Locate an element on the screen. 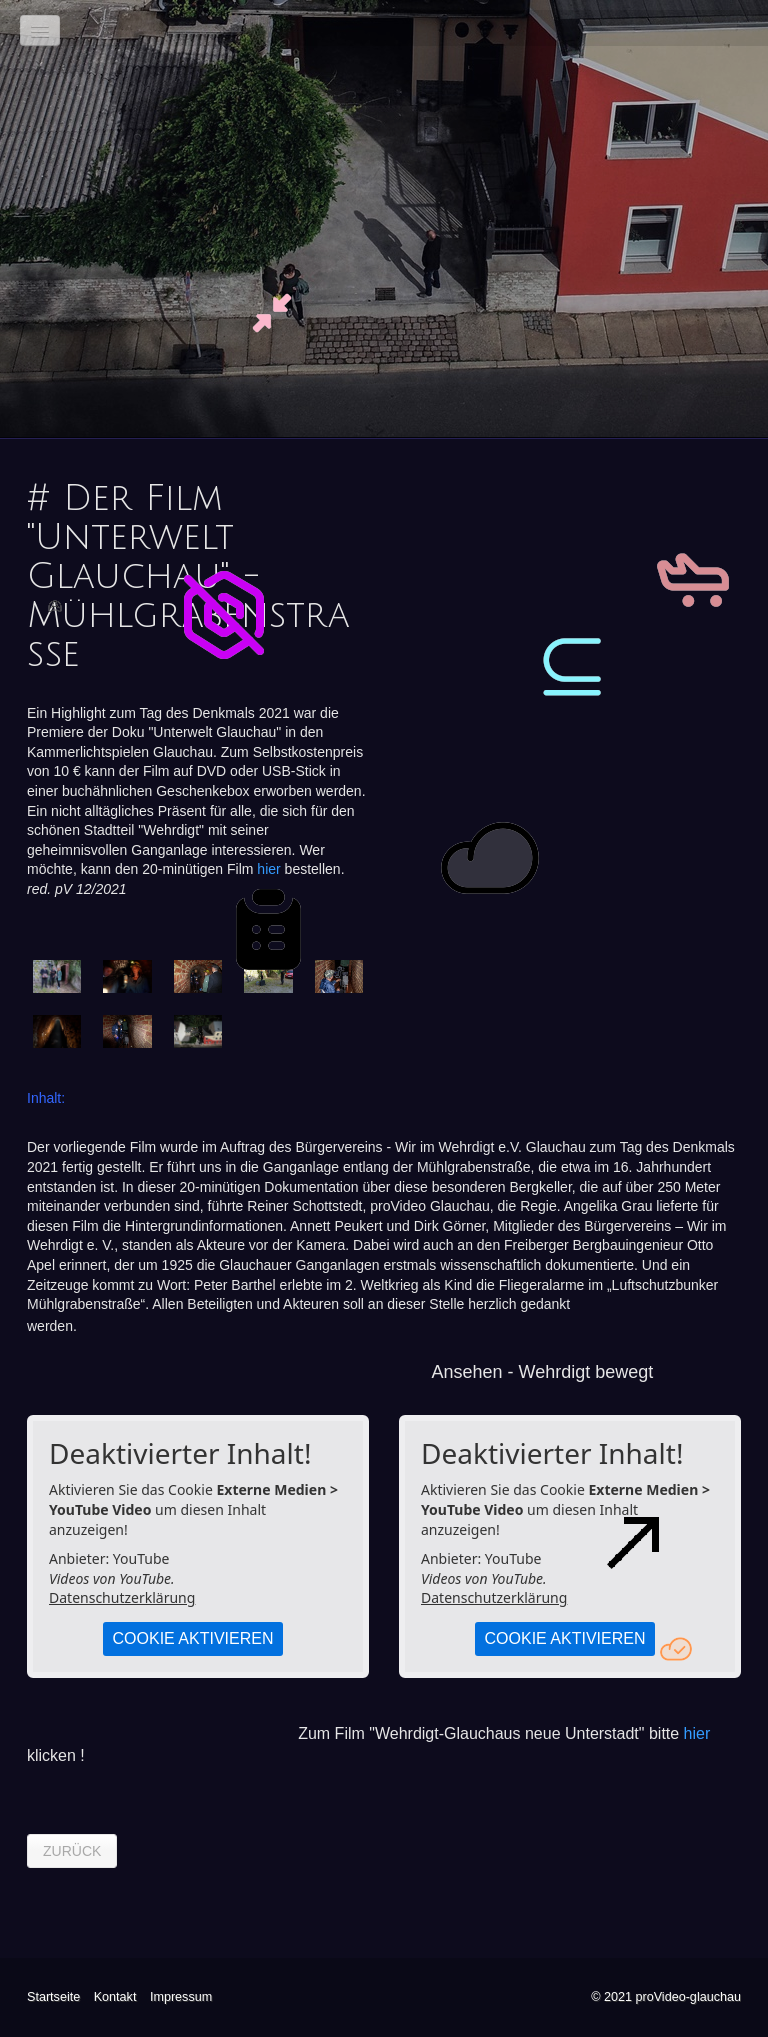  indicates a subset relationship in mathematical notation is located at coordinates (573, 665).